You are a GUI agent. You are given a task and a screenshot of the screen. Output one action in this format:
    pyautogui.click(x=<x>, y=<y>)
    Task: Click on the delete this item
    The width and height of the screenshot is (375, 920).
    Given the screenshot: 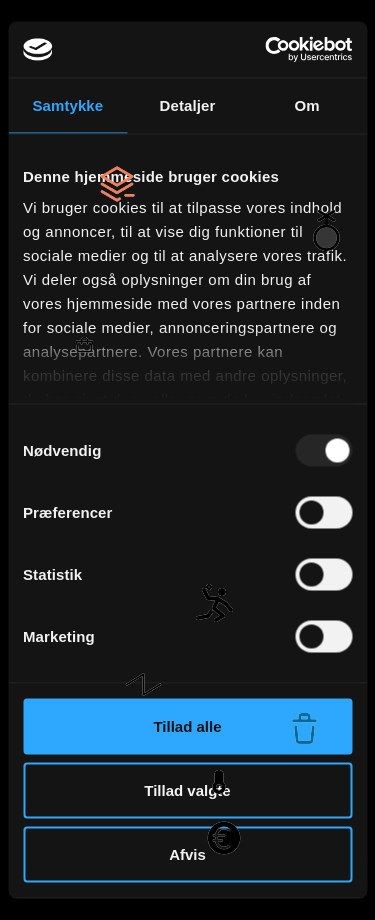 What is the action you would take?
    pyautogui.click(x=304, y=729)
    